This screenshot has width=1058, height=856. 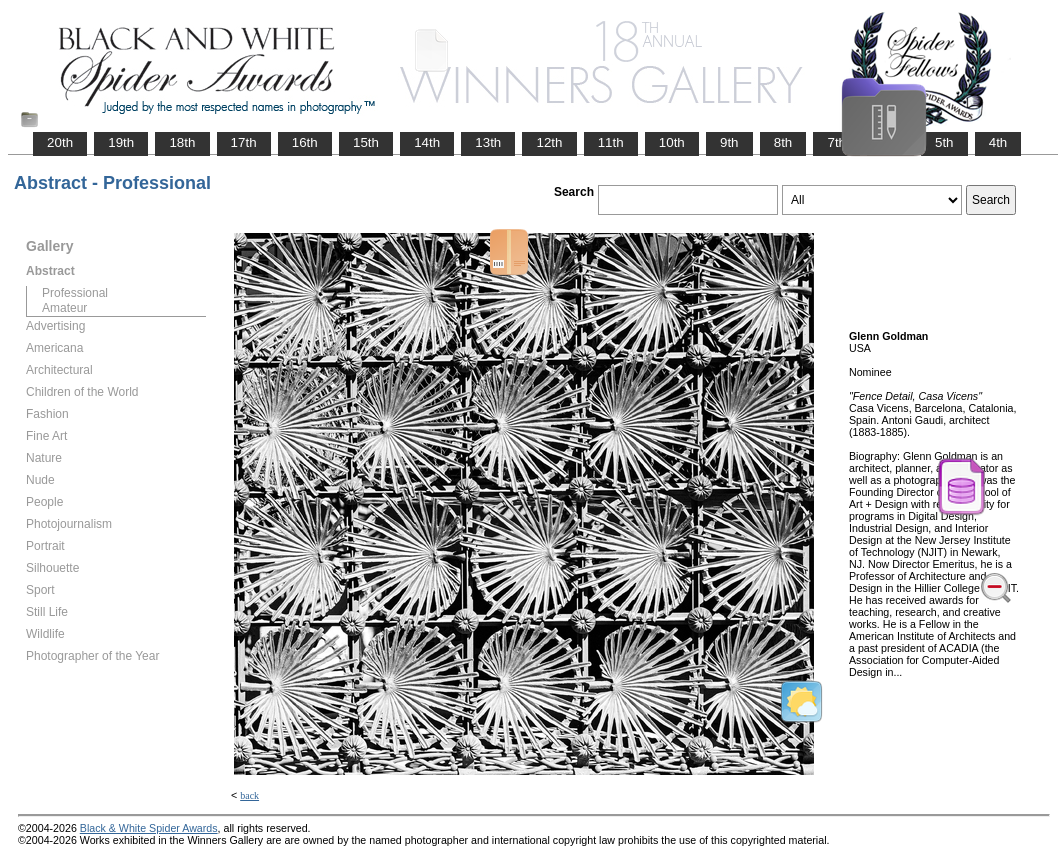 I want to click on open the file manager application, so click(x=29, y=119).